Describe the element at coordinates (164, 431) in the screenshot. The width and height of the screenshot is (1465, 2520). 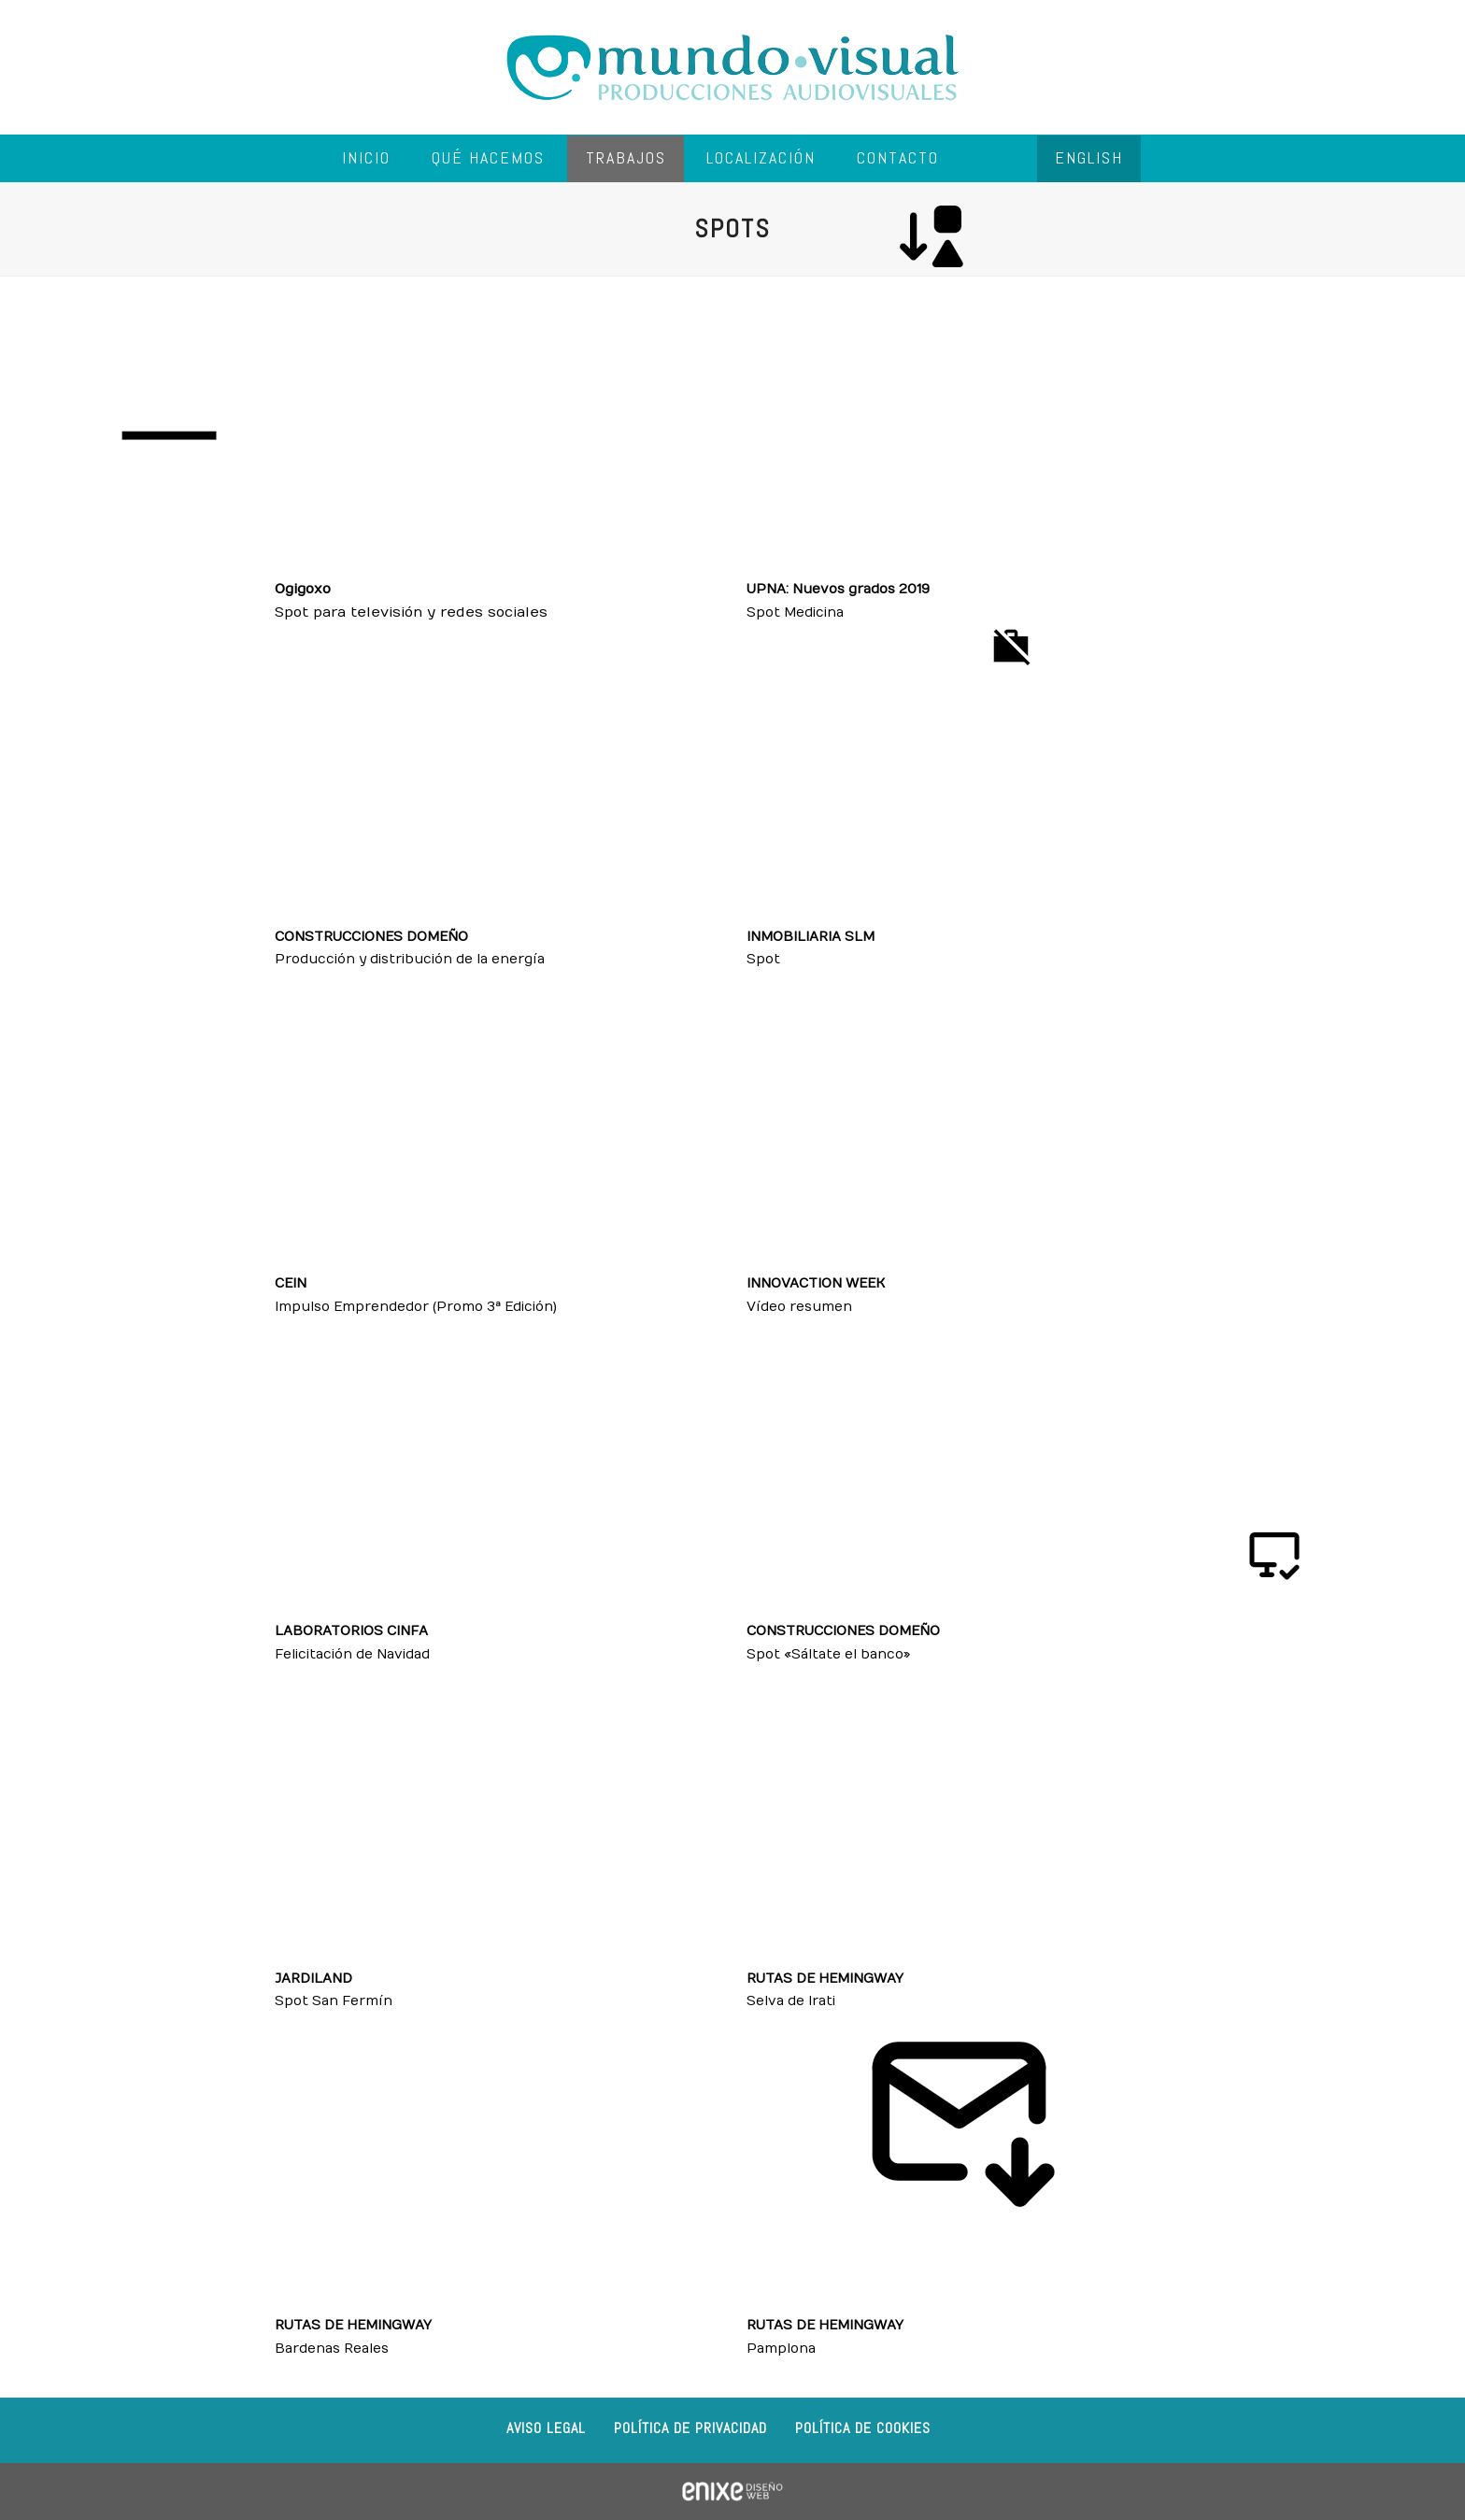
I see `minimize the current window` at that location.